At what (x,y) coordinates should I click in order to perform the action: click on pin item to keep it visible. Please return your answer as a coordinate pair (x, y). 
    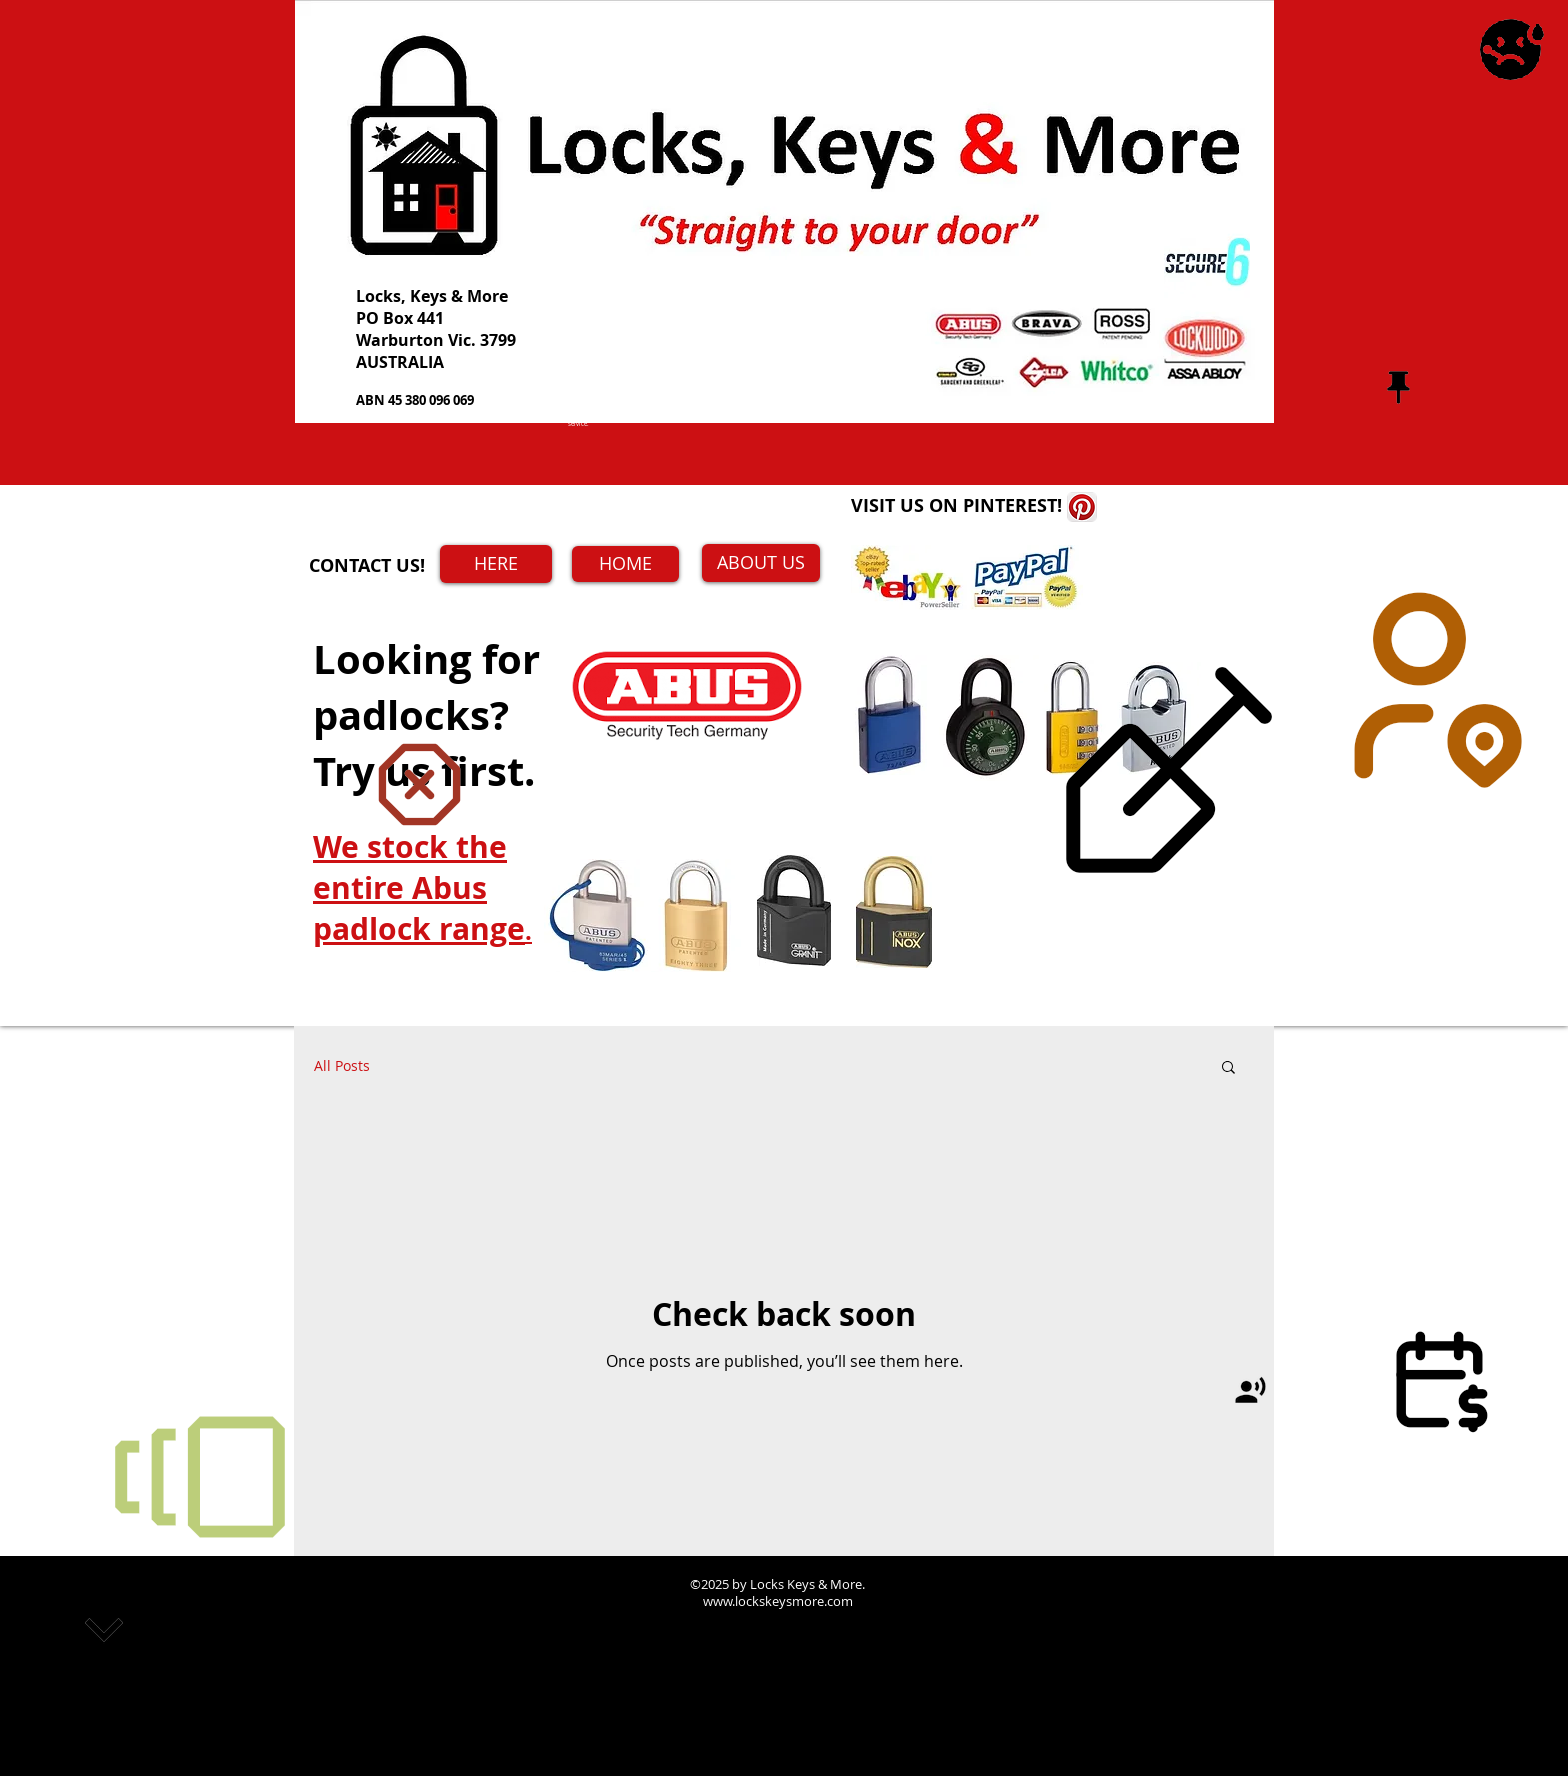
    Looking at the image, I should click on (1398, 387).